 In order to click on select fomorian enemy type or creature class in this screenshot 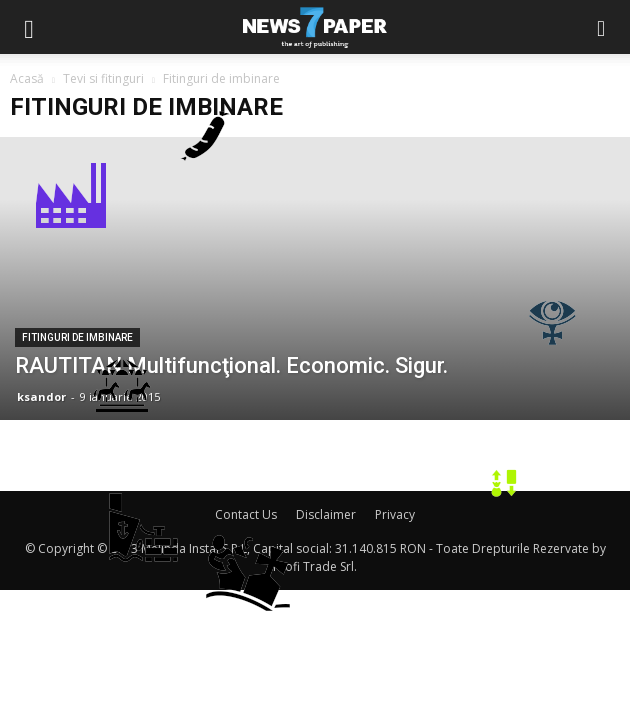, I will do `click(248, 569)`.